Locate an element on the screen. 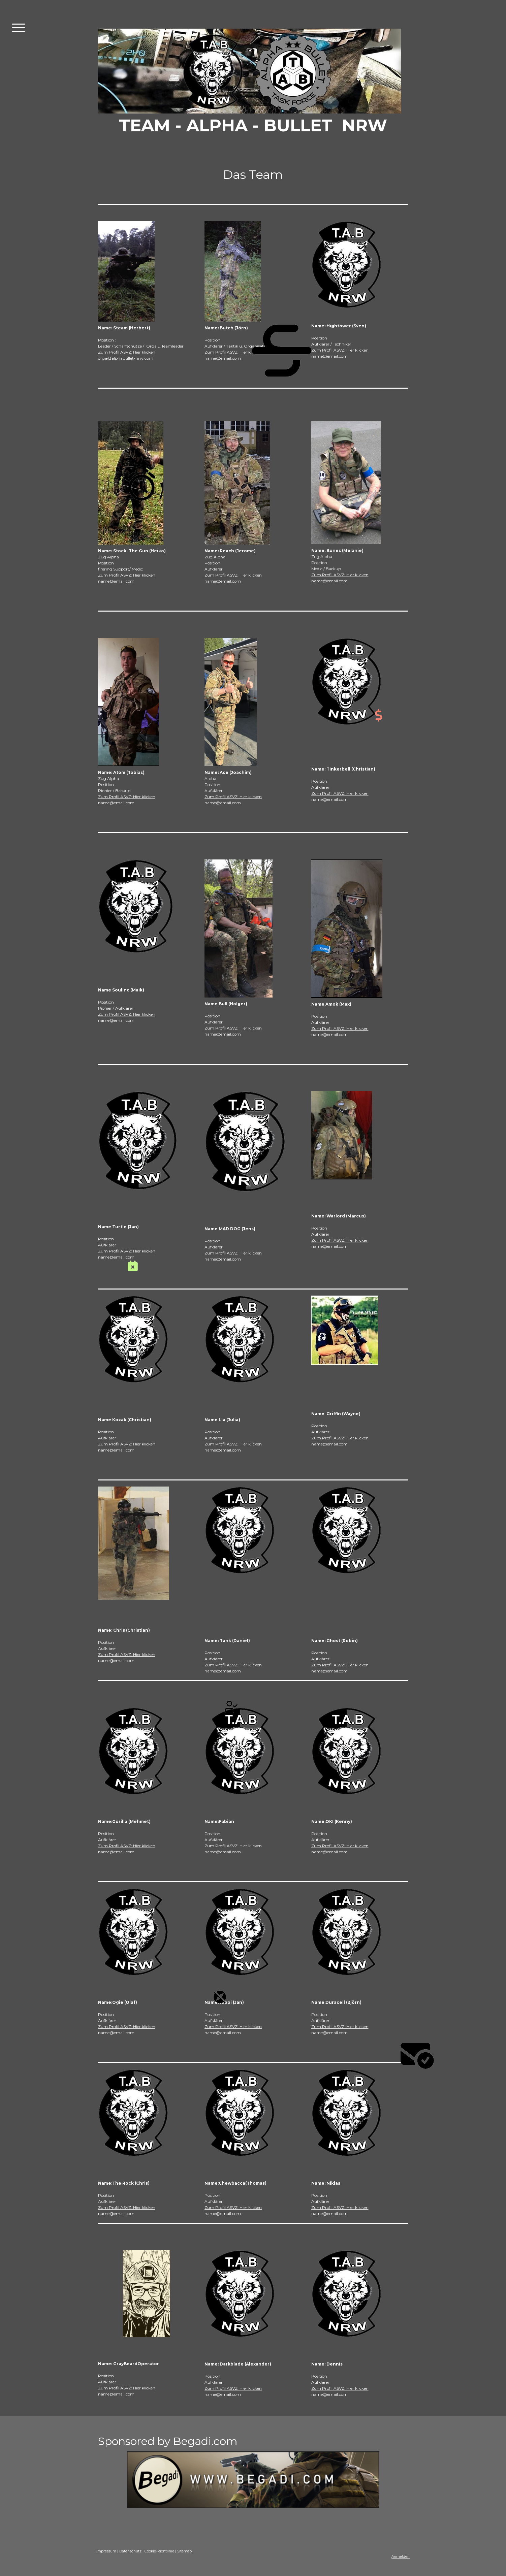 Image resolution: width=506 pixels, height=2576 pixels. set or view alarms is located at coordinates (141, 486).